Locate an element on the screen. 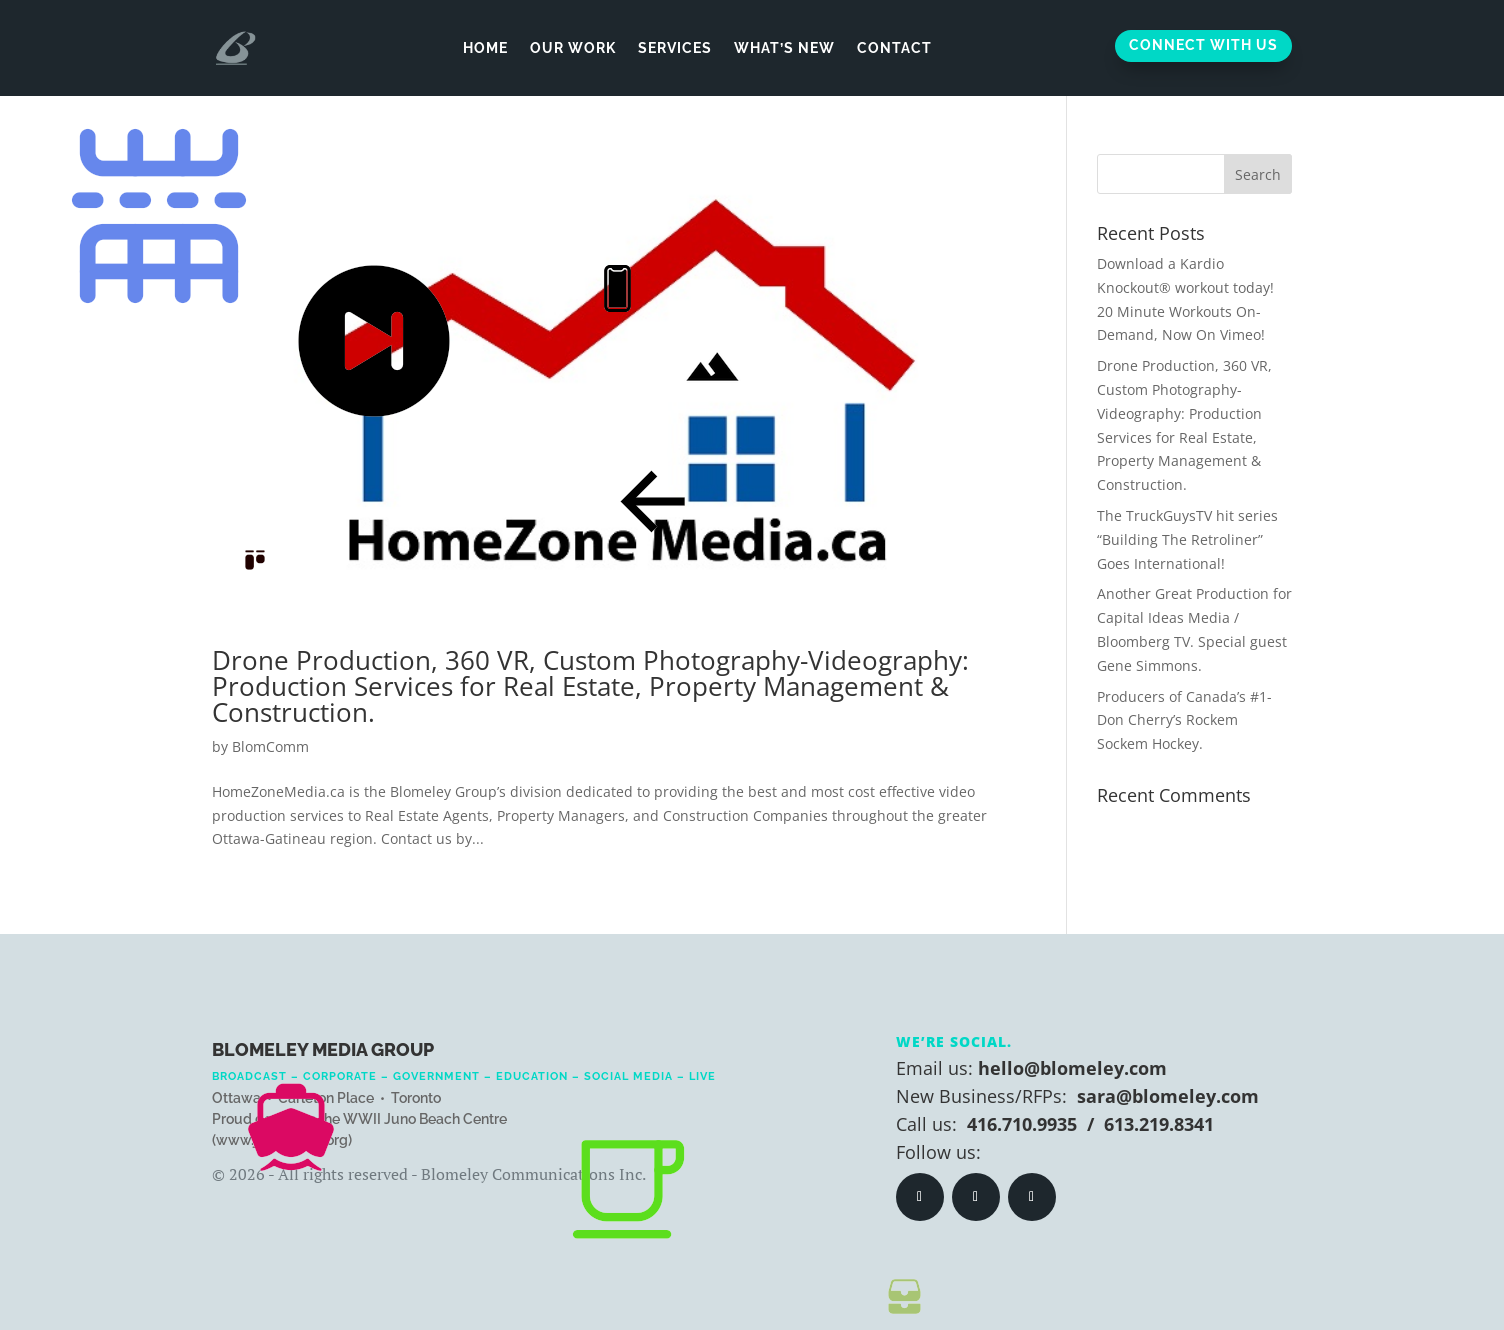 This screenshot has width=1504, height=1330. view stacked file trays or inbox is located at coordinates (904, 1296).